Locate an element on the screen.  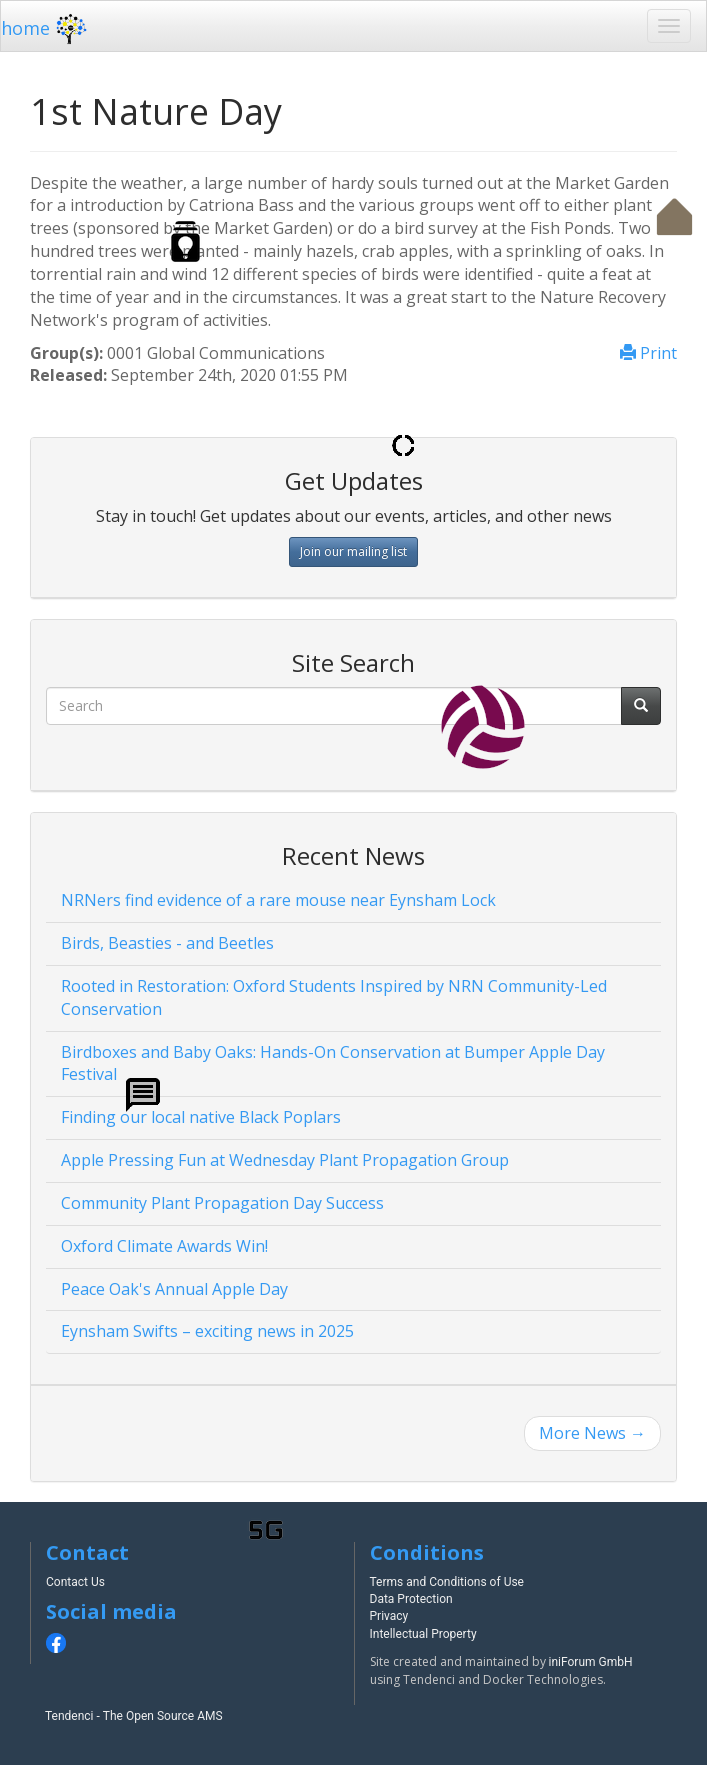
loading or processing in progress is located at coordinates (403, 445).